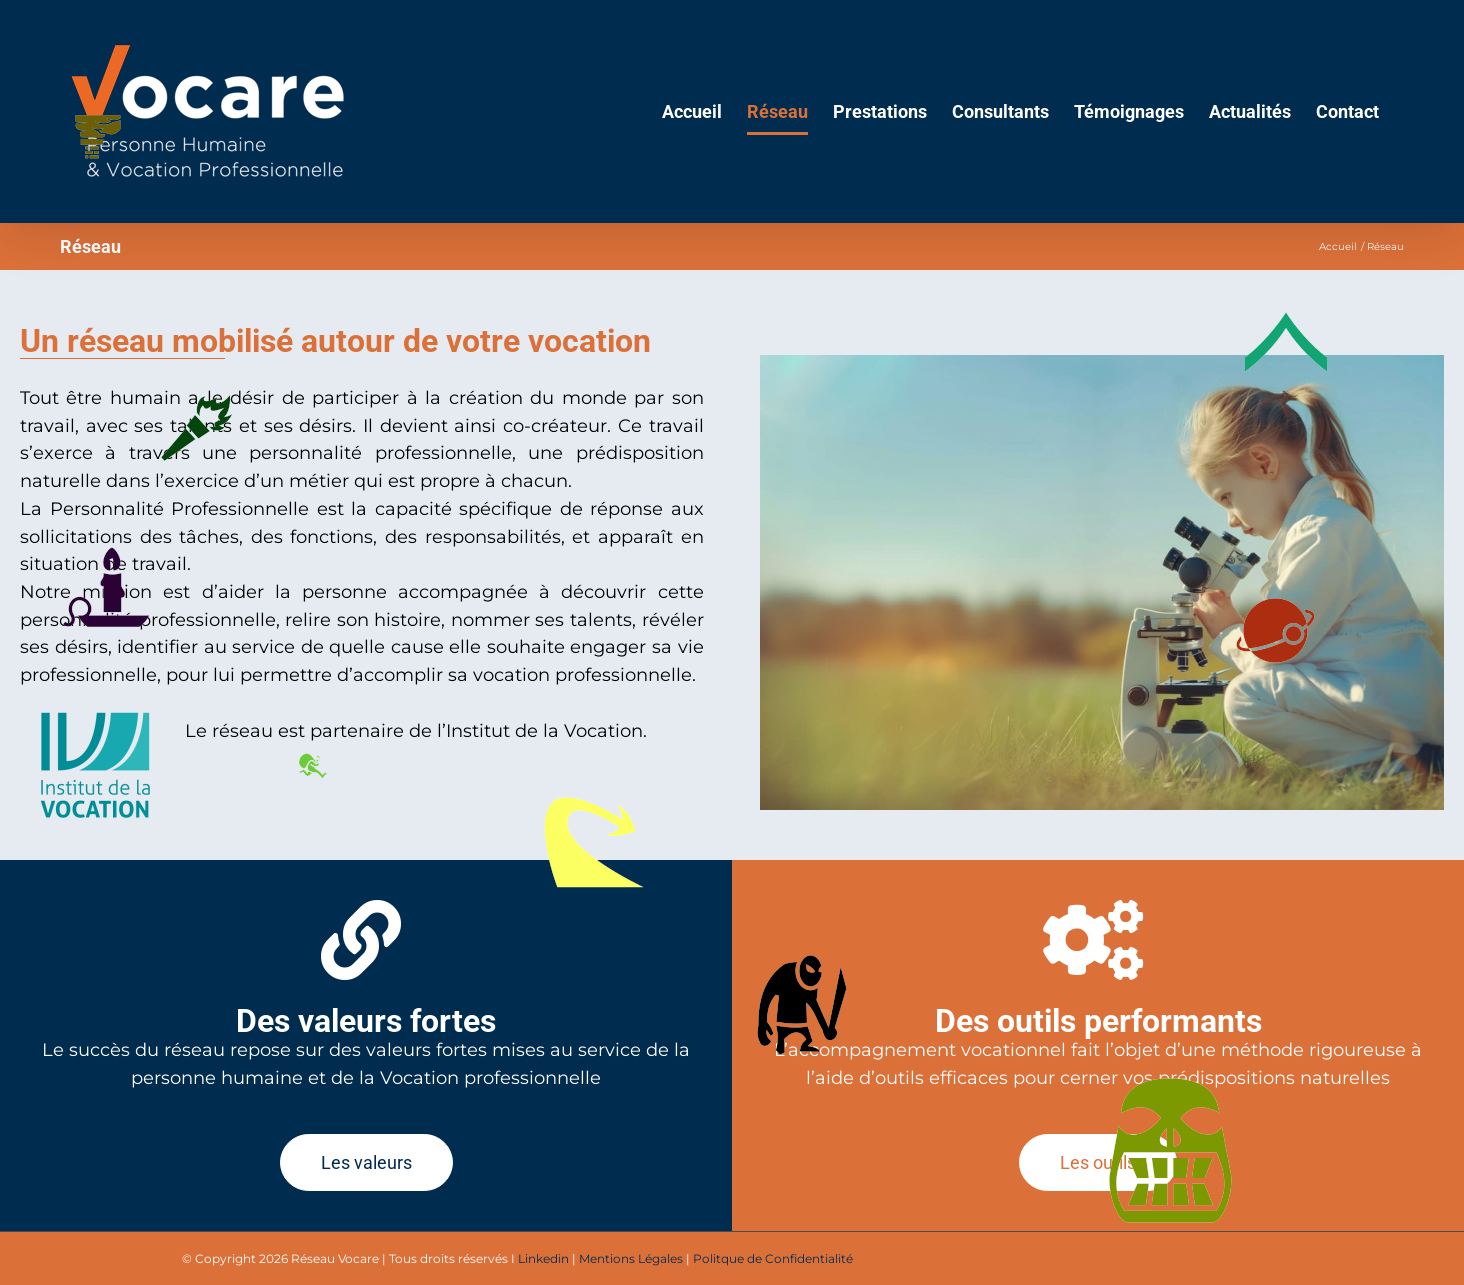  I want to click on select a totem or tribal-themed game element, so click(1171, 1150).